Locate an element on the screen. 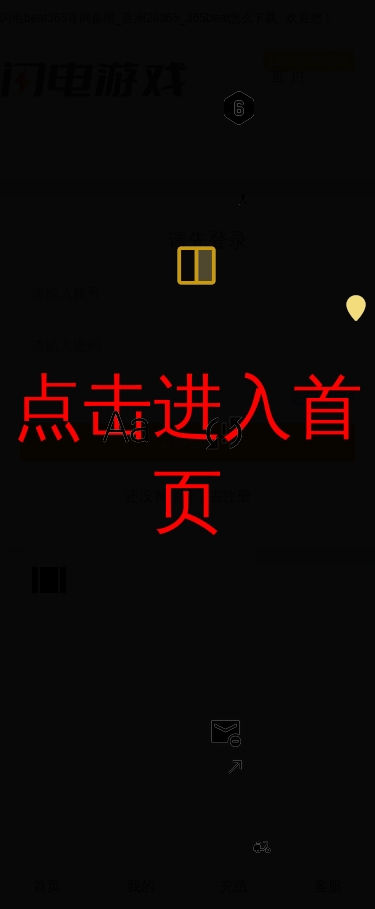 The height and width of the screenshot is (909, 375). indicates a sync error or failure is located at coordinates (224, 433).